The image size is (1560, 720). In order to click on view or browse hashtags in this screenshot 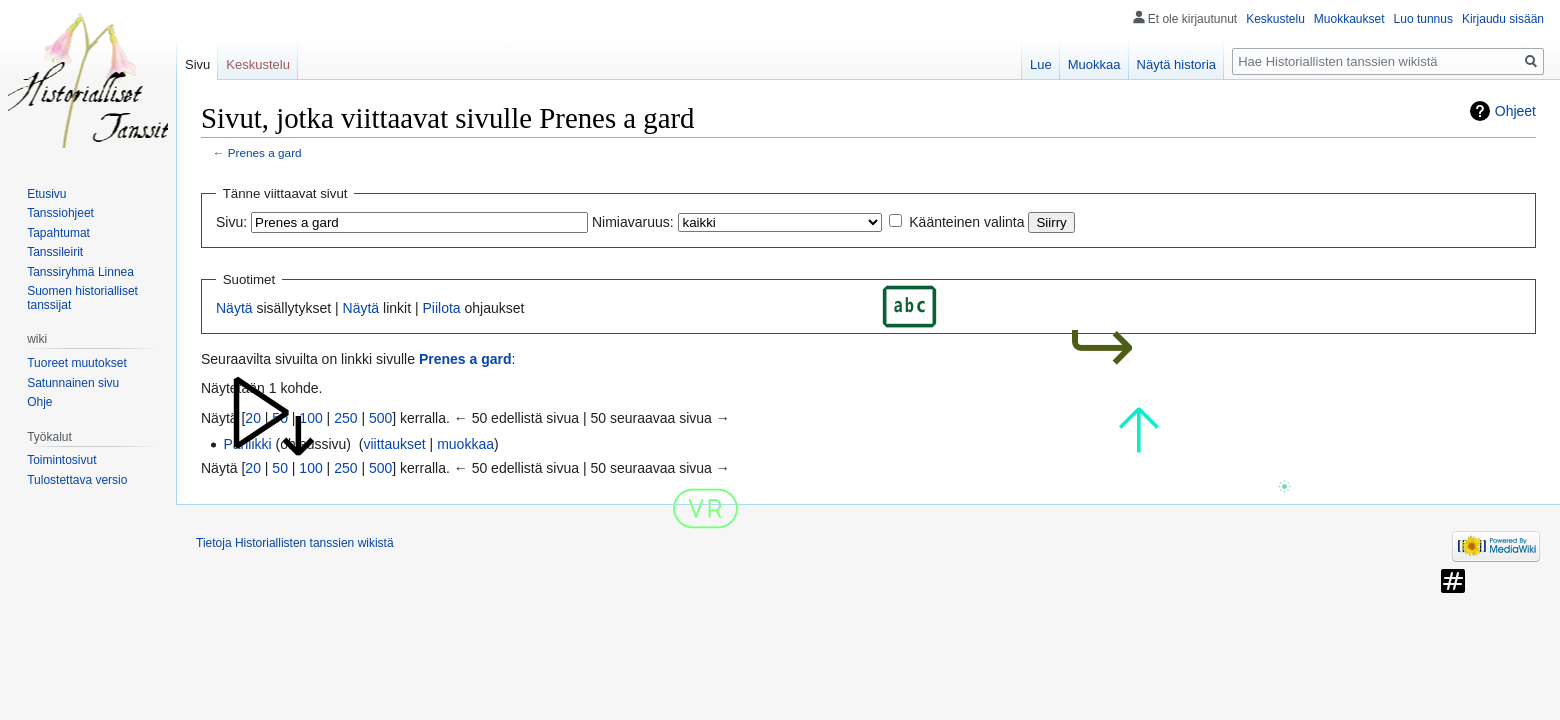, I will do `click(1453, 581)`.